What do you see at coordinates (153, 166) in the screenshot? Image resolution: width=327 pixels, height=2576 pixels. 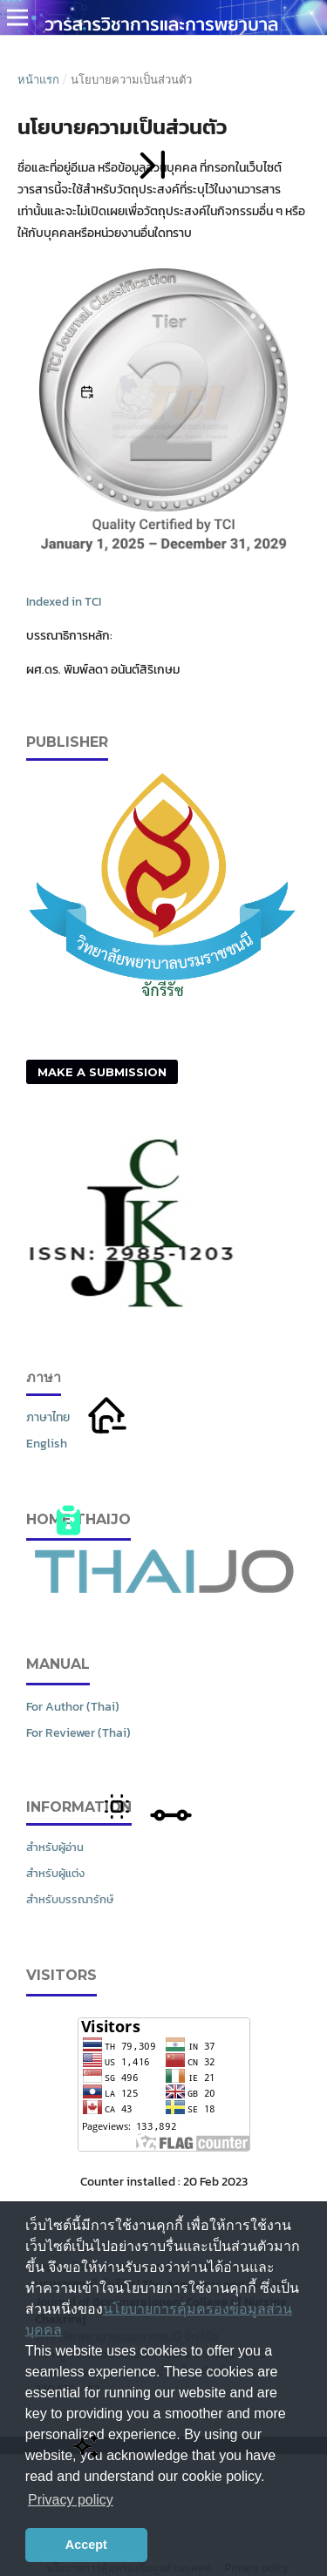 I see `skip to end of content` at bounding box center [153, 166].